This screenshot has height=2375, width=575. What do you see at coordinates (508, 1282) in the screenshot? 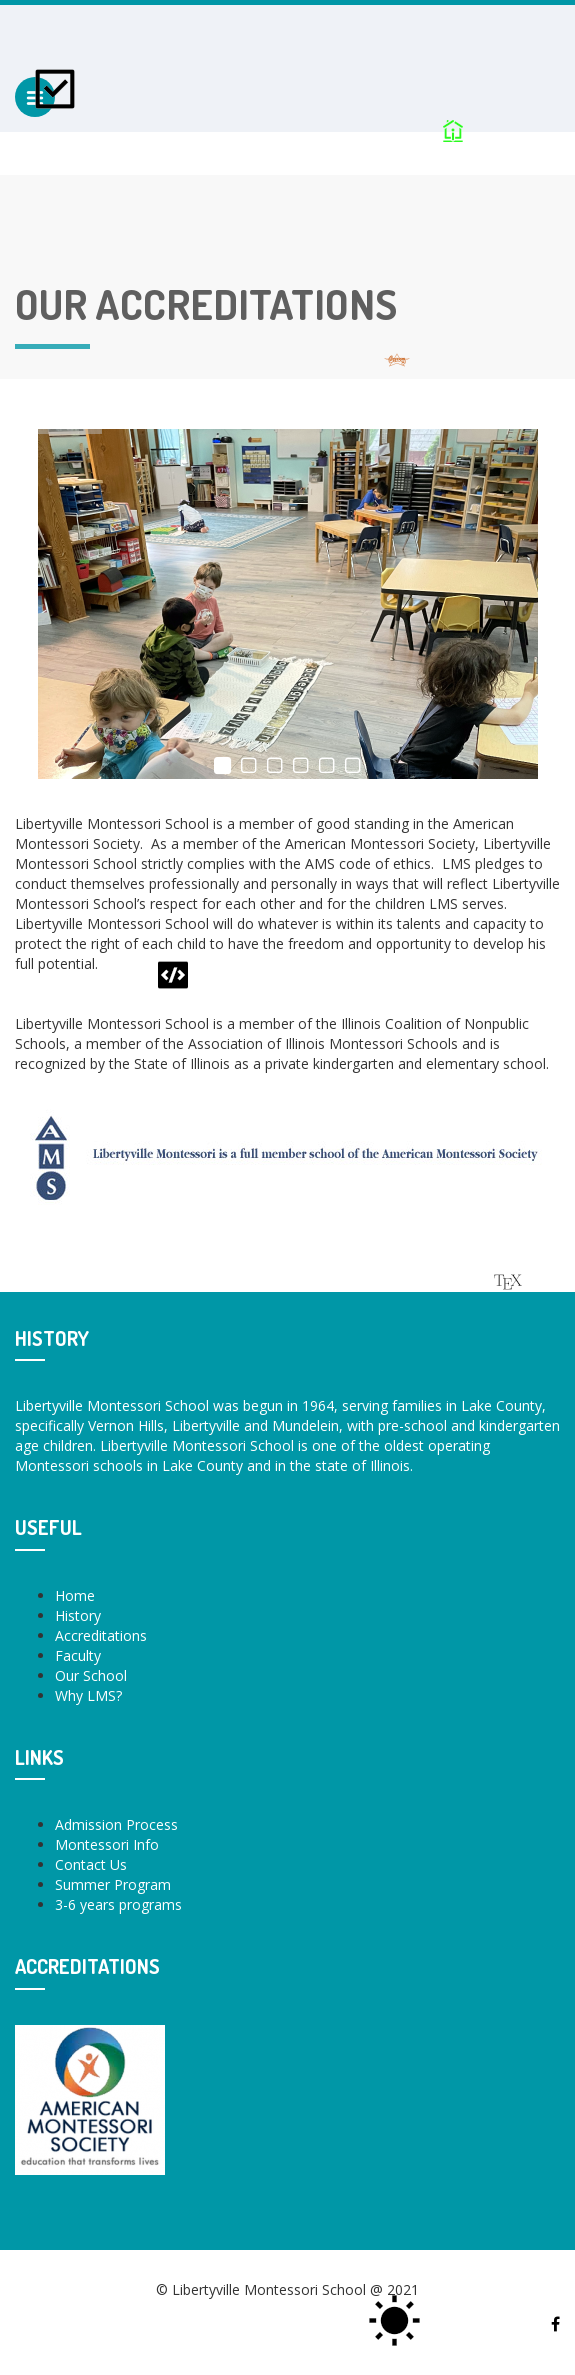
I see `TeX typesetting system logo` at bounding box center [508, 1282].